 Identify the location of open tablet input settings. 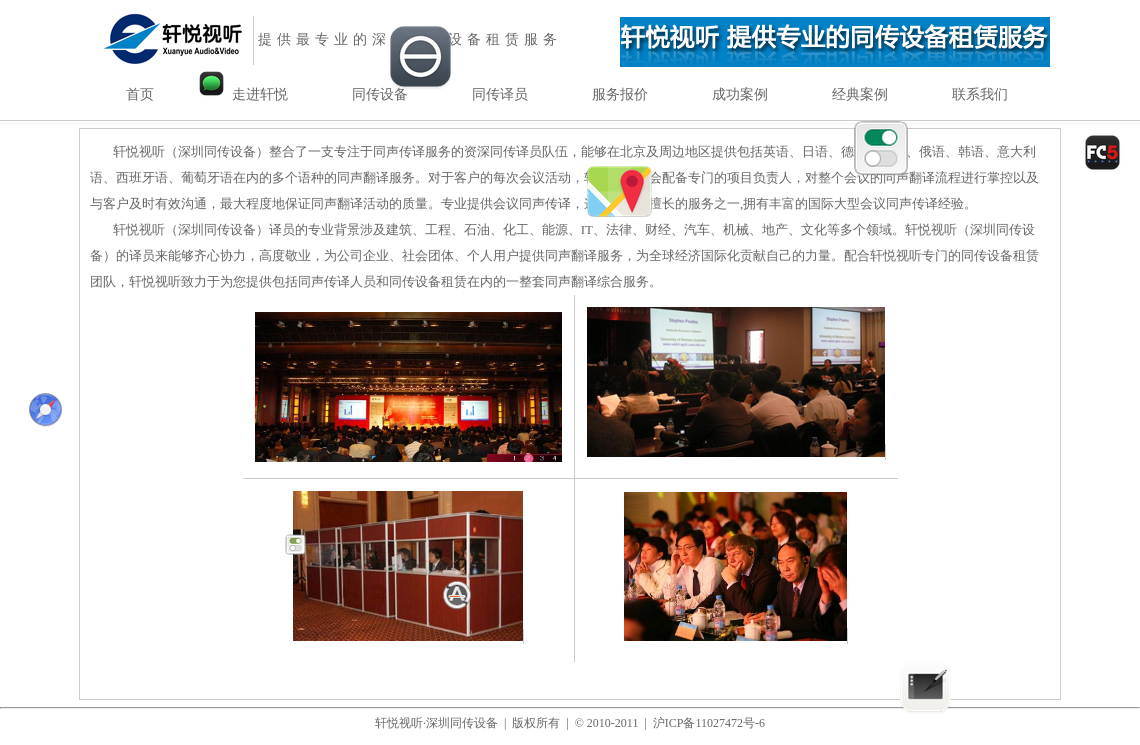
(925, 686).